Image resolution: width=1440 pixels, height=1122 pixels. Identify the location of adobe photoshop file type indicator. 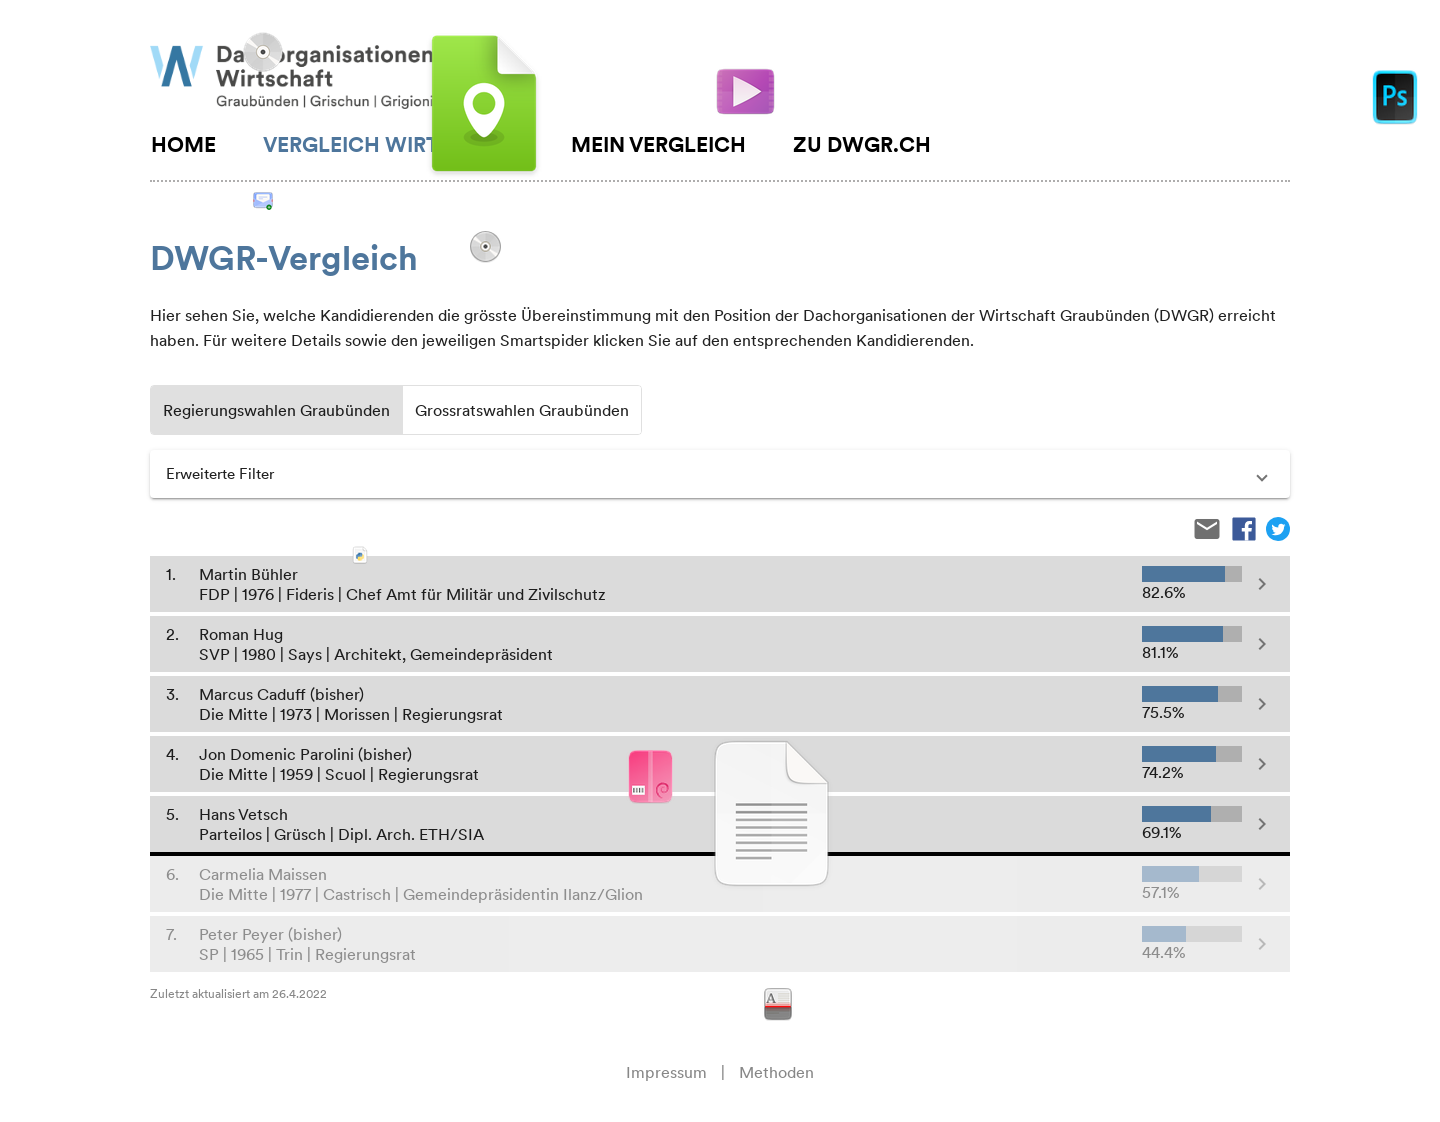
(1395, 97).